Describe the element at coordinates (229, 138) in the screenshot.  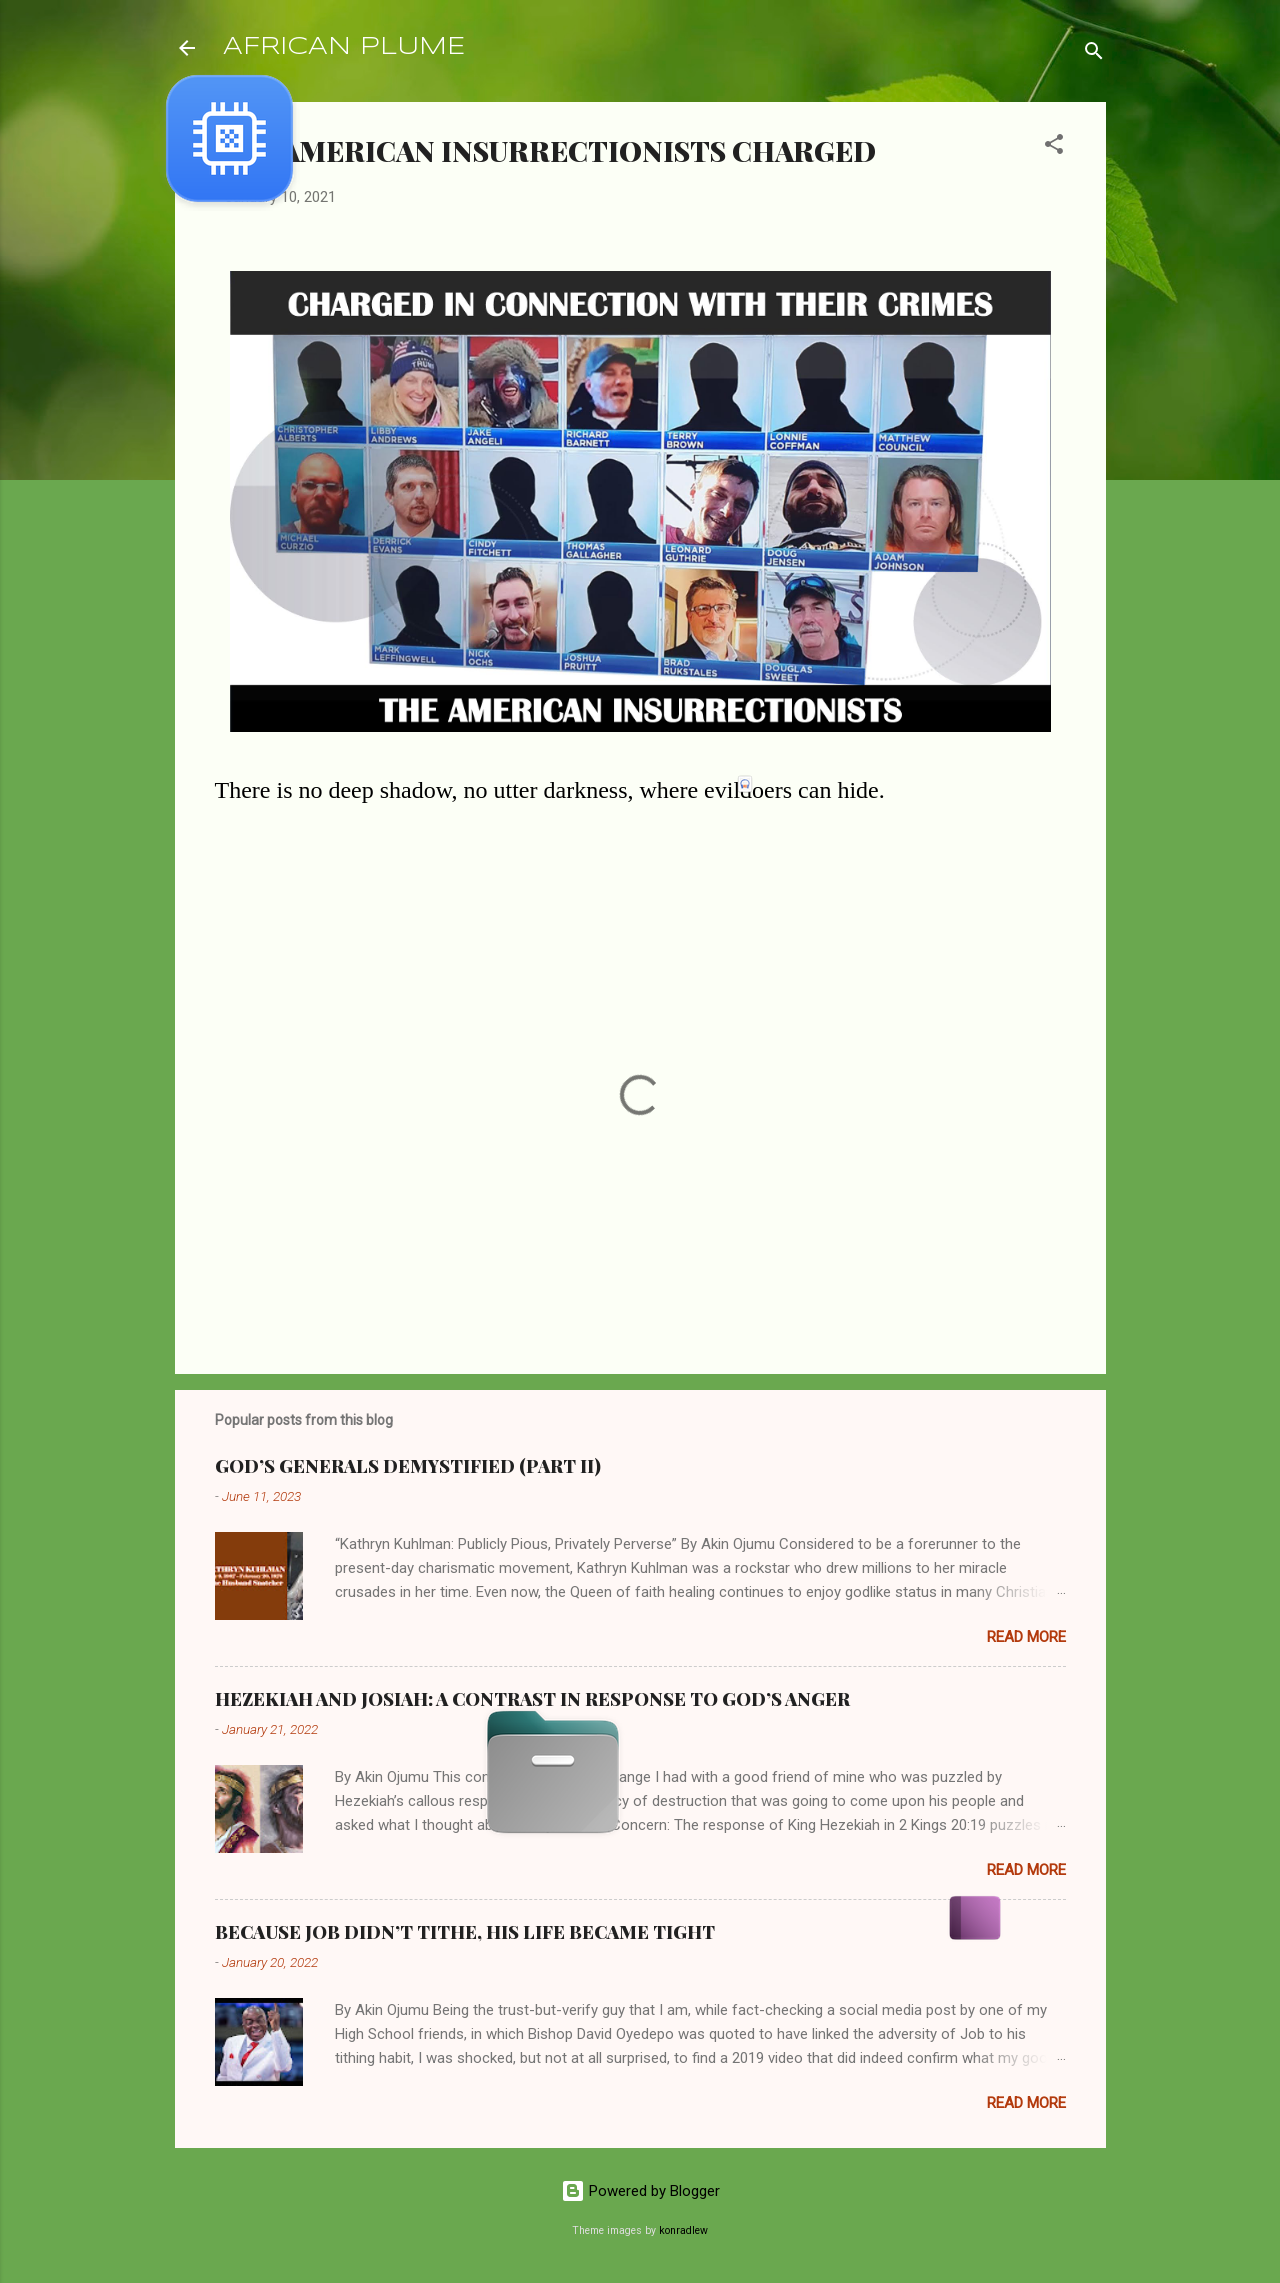
I see `browse electronics or hardware apps` at that location.